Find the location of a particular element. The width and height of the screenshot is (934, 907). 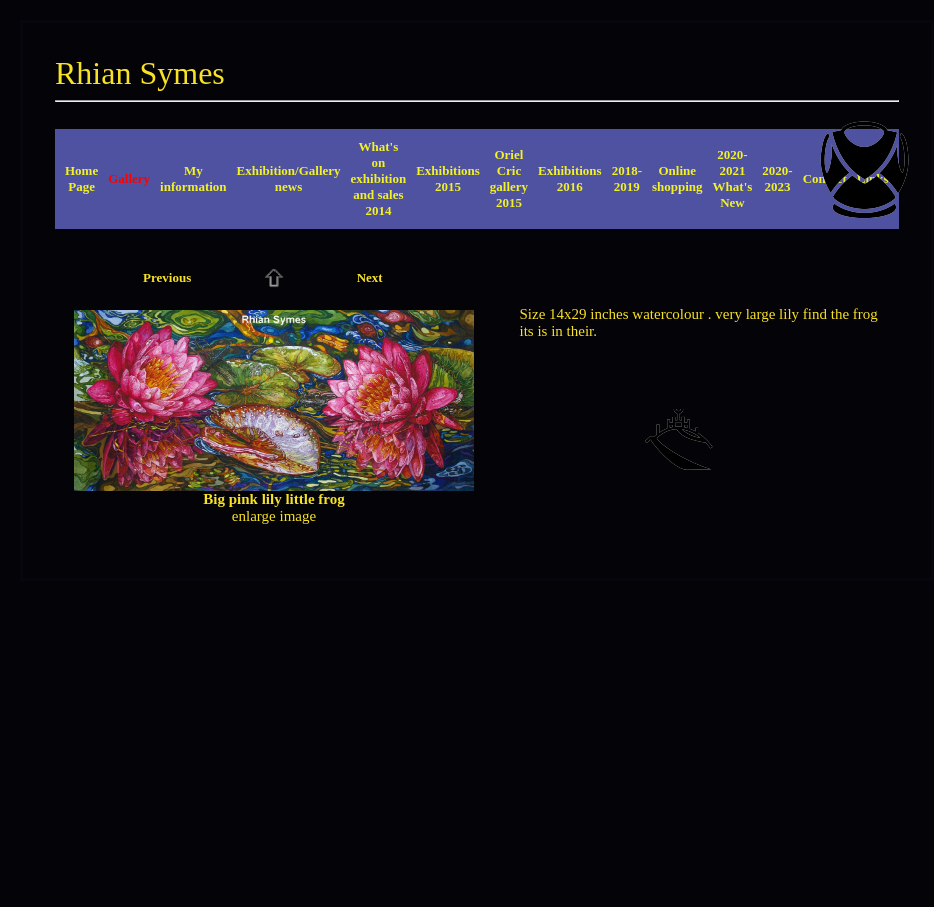

select chest armor or torso protection is located at coordinates (864, 170).